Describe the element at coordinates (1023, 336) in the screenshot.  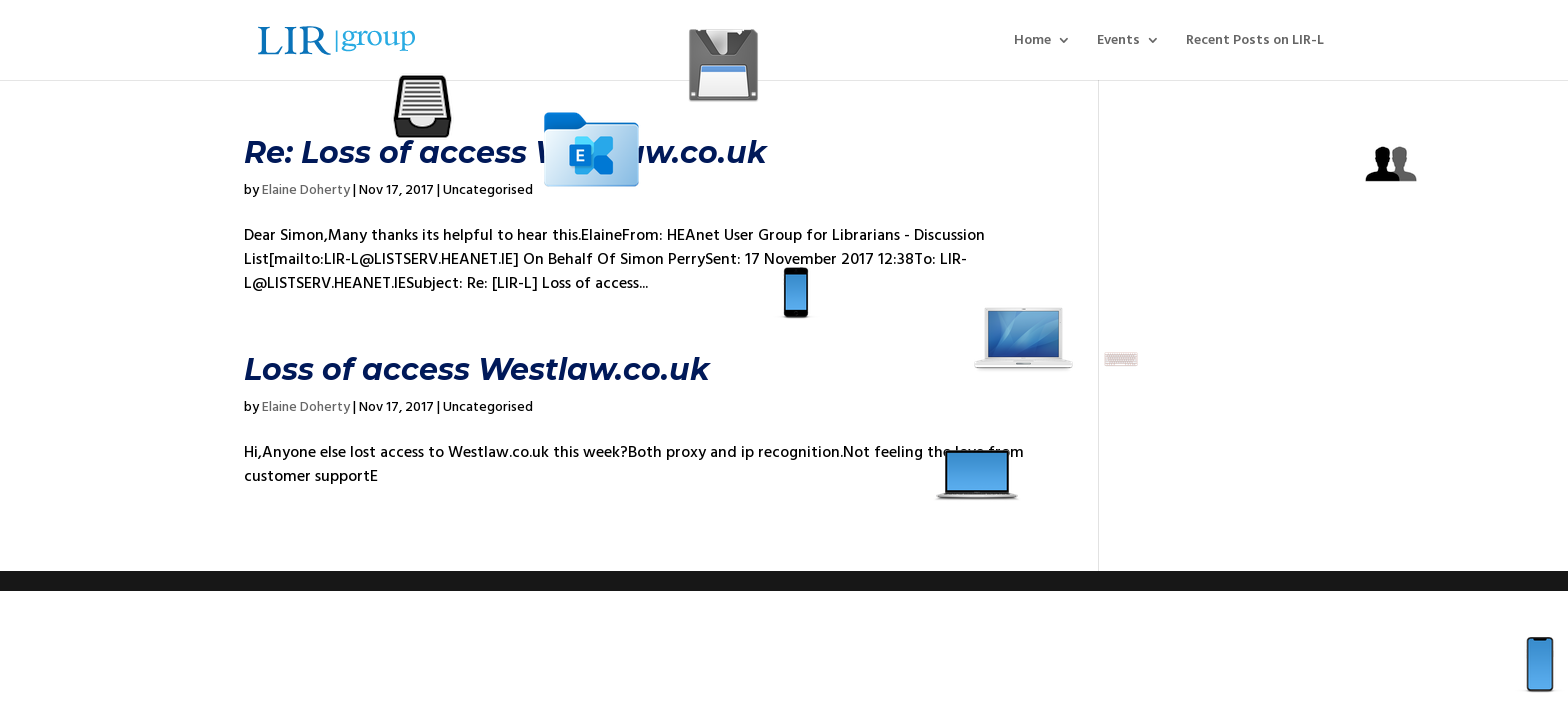
I see `represents an apple ibook g4 laptop device` at that location.